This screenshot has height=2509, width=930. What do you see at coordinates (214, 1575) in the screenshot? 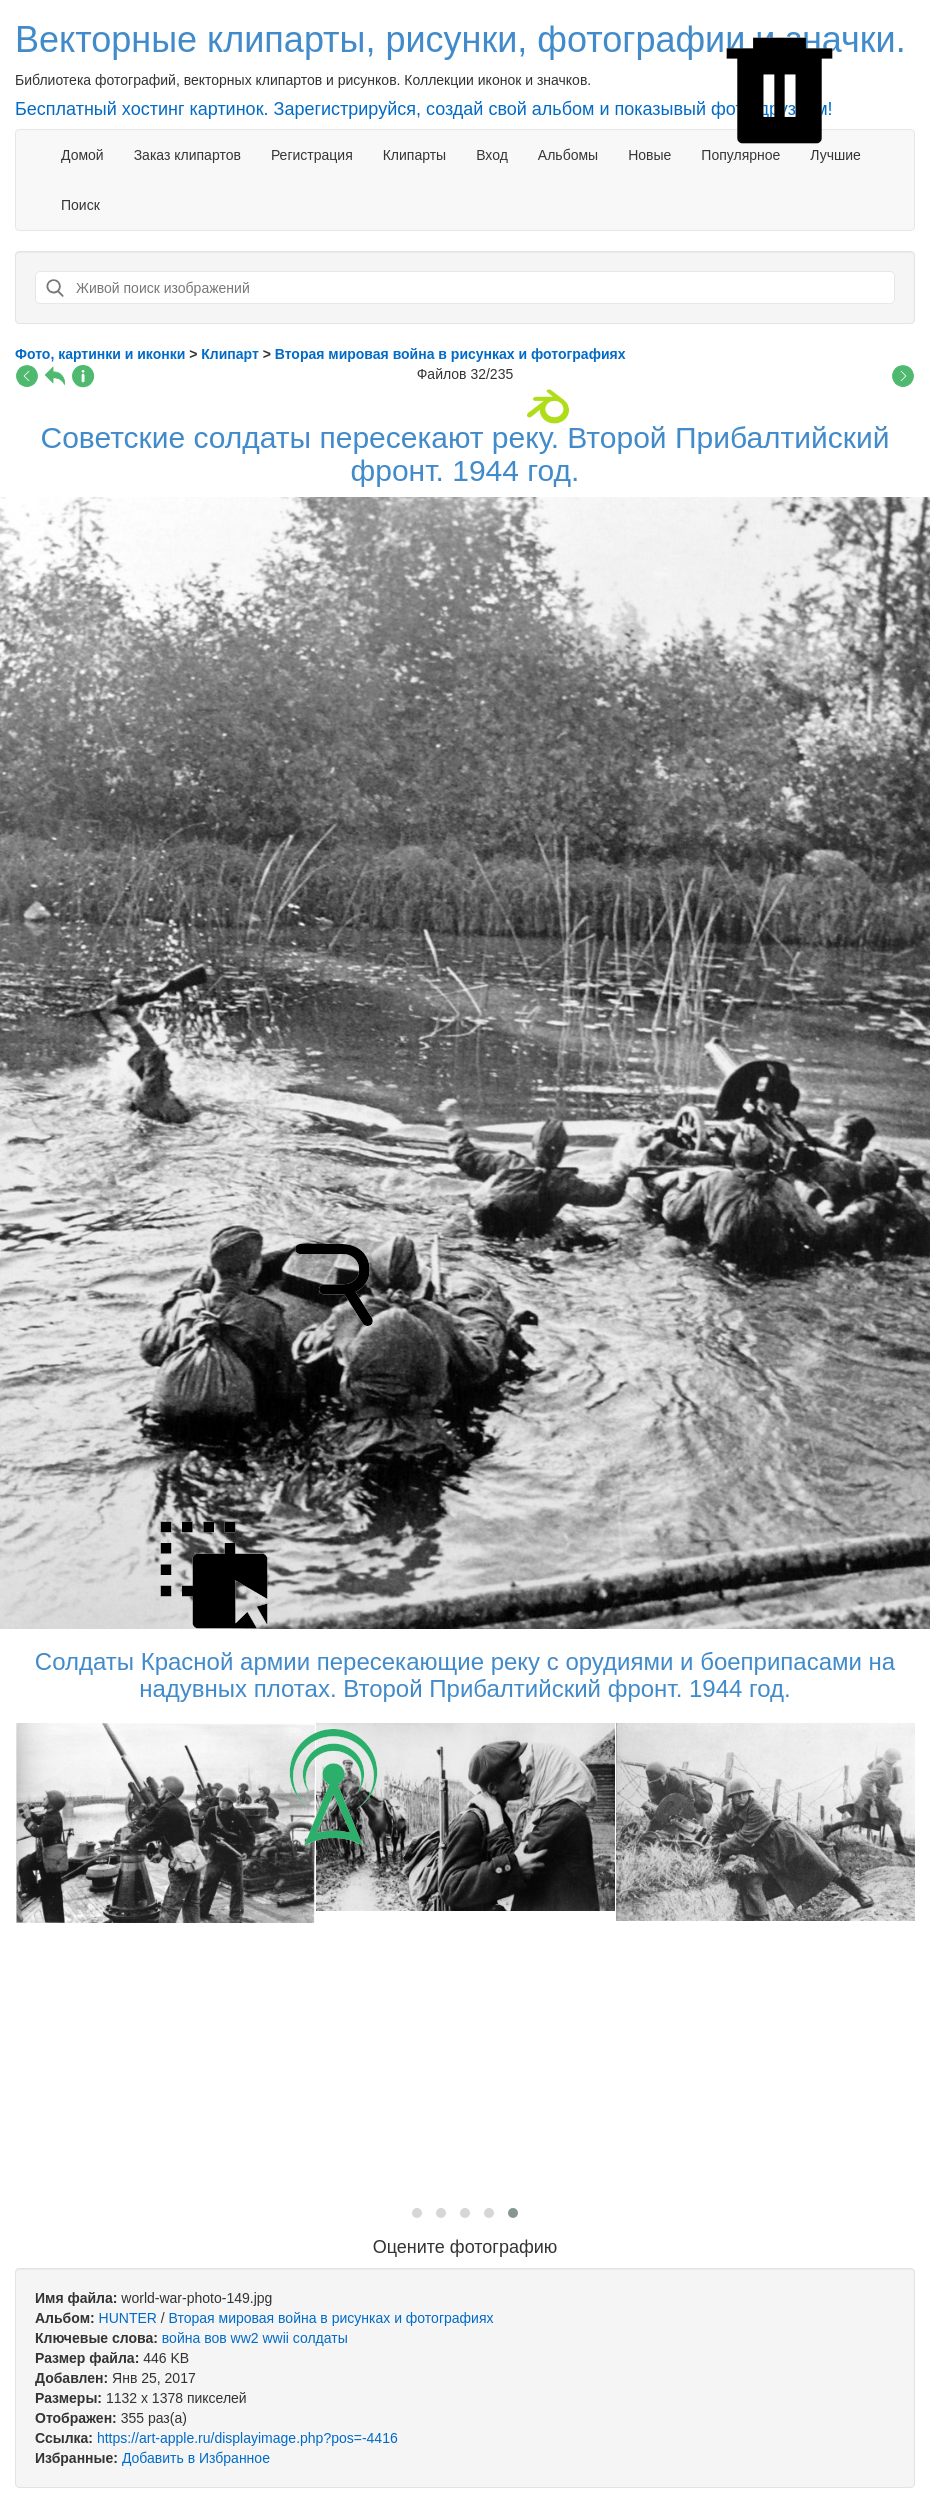
I see `drag and drop to reposition element` at bounding box center [214, 1575].